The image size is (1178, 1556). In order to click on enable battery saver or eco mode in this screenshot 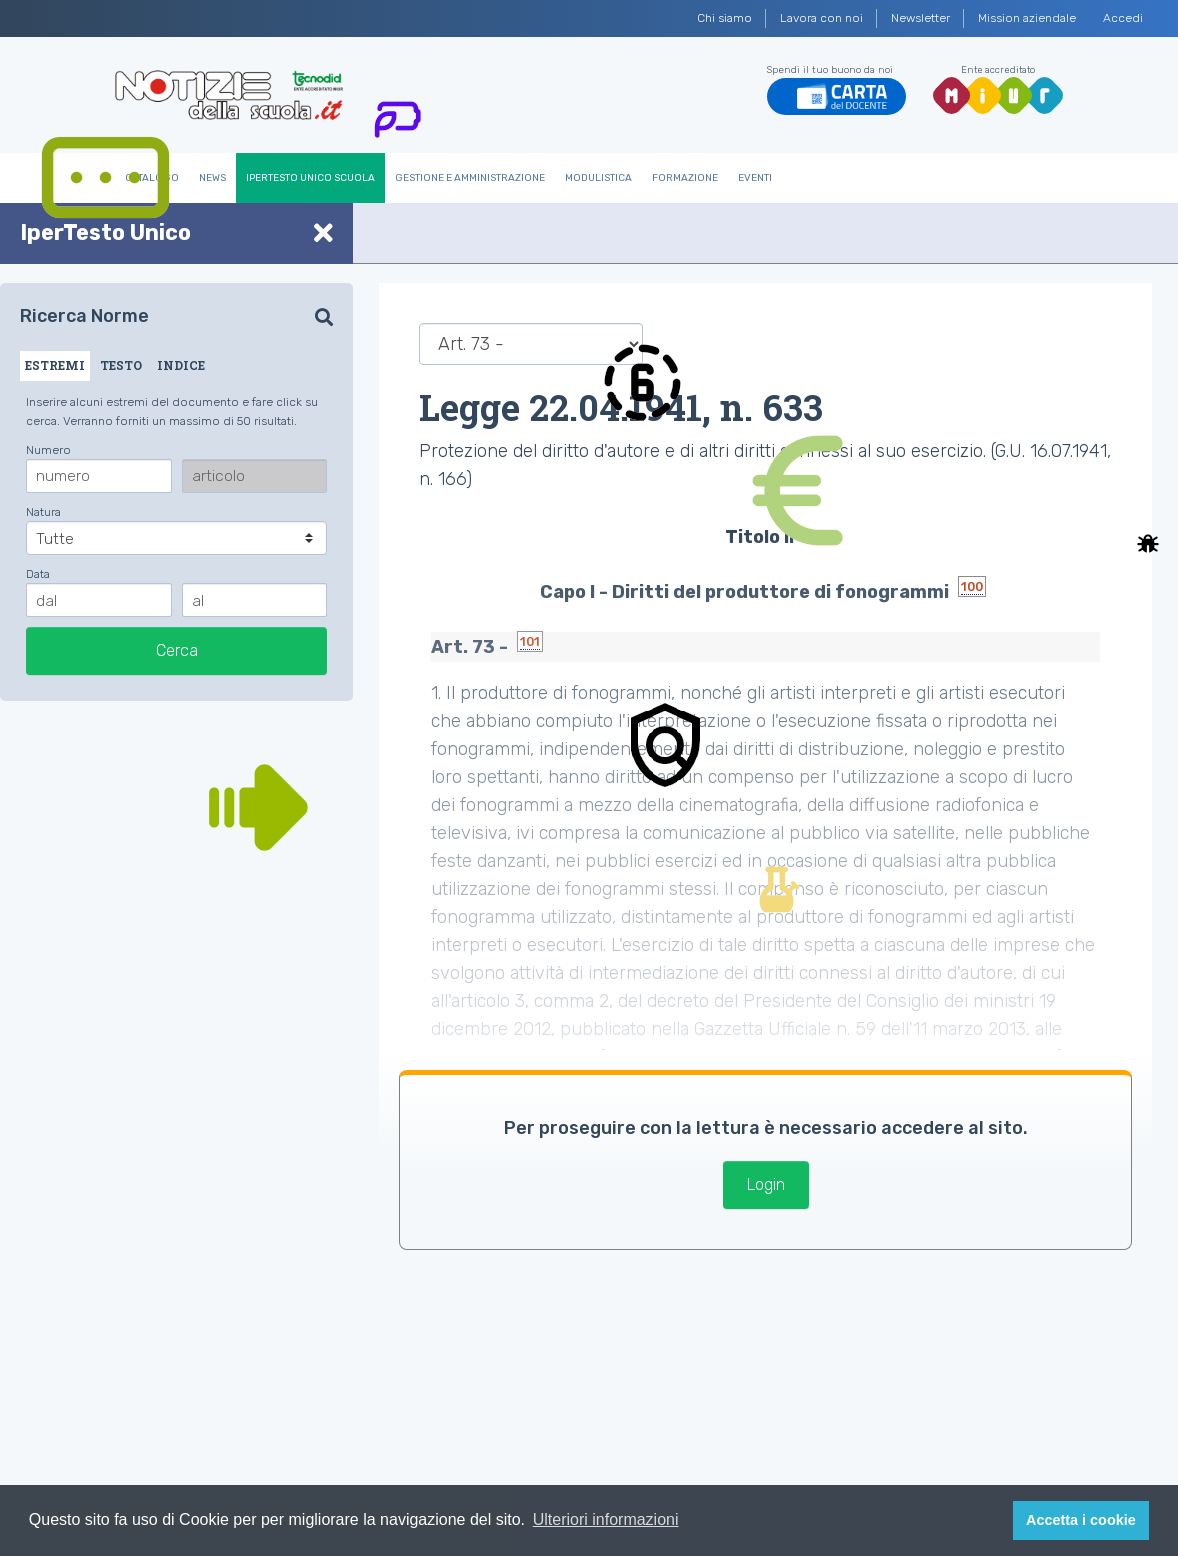, I will do `click(399, 116)`.